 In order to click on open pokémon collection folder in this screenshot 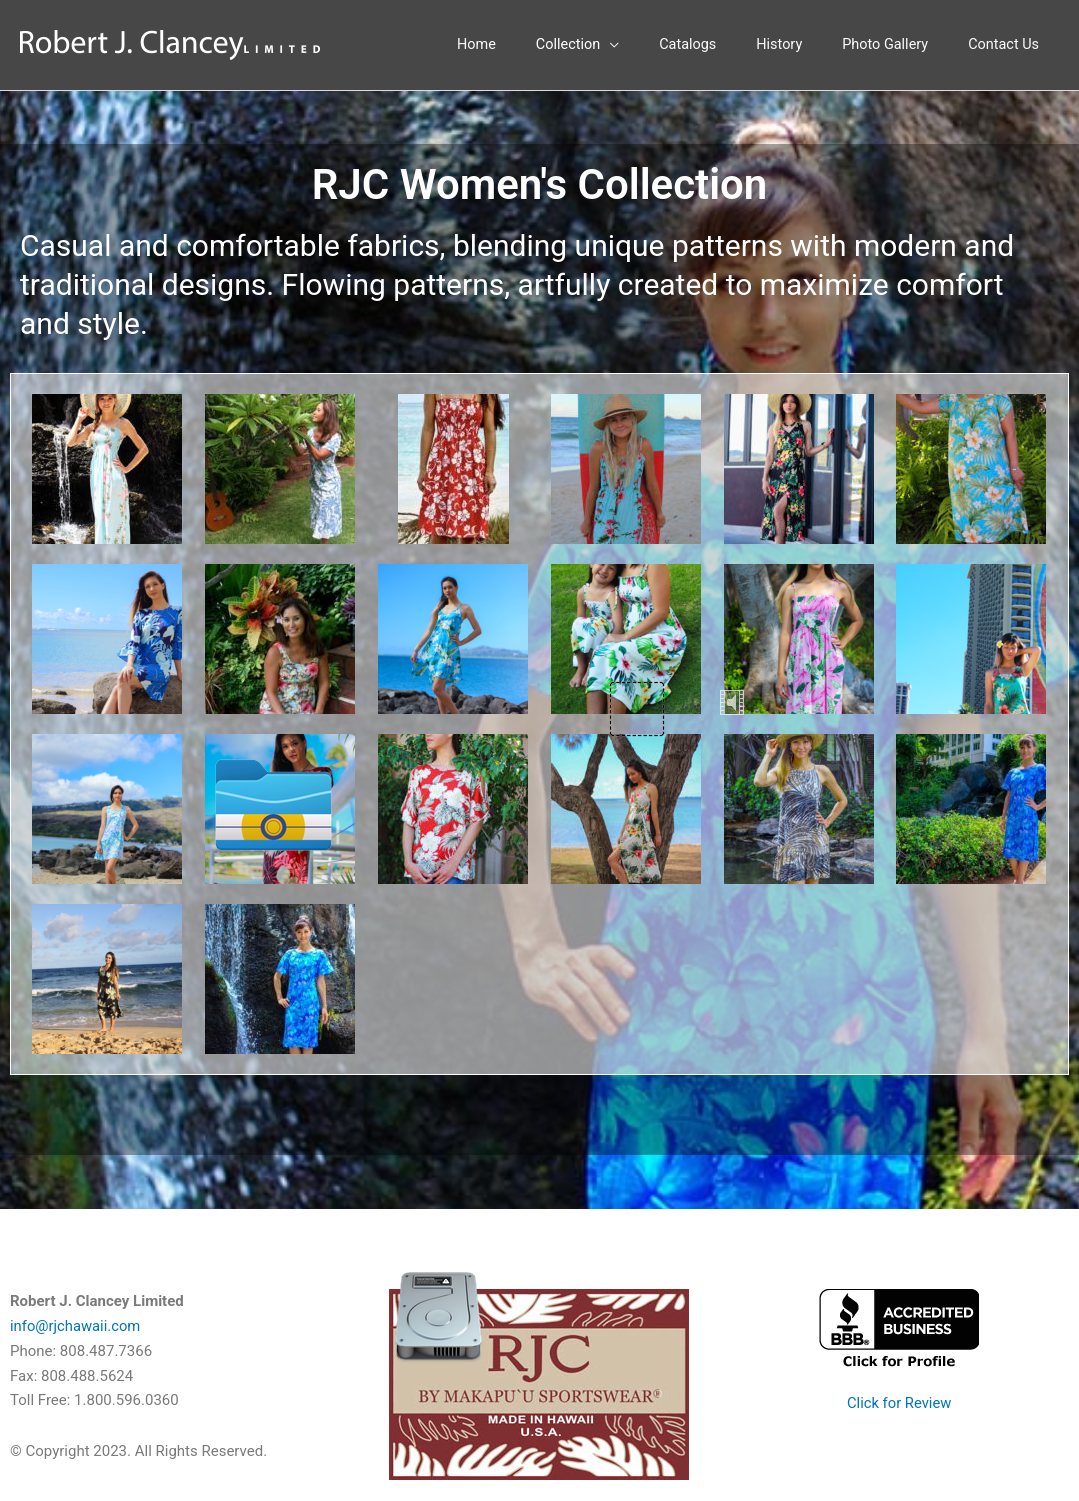, I will do `click(273, 808)`.